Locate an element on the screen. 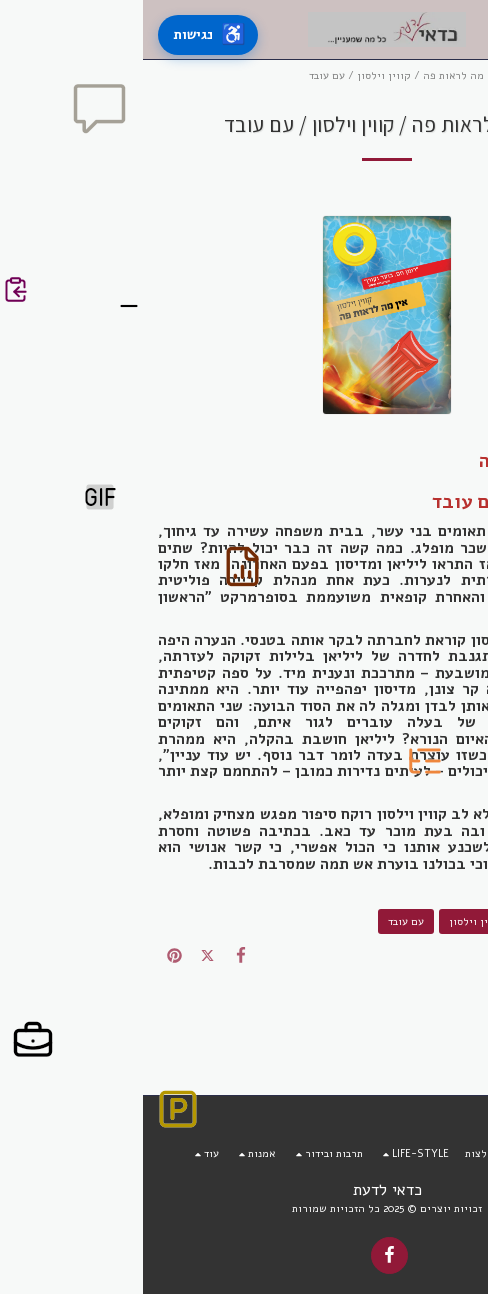 This screenshot has height=1294, width=488. find nearby parking locations is located at coordinates (178, 1109).